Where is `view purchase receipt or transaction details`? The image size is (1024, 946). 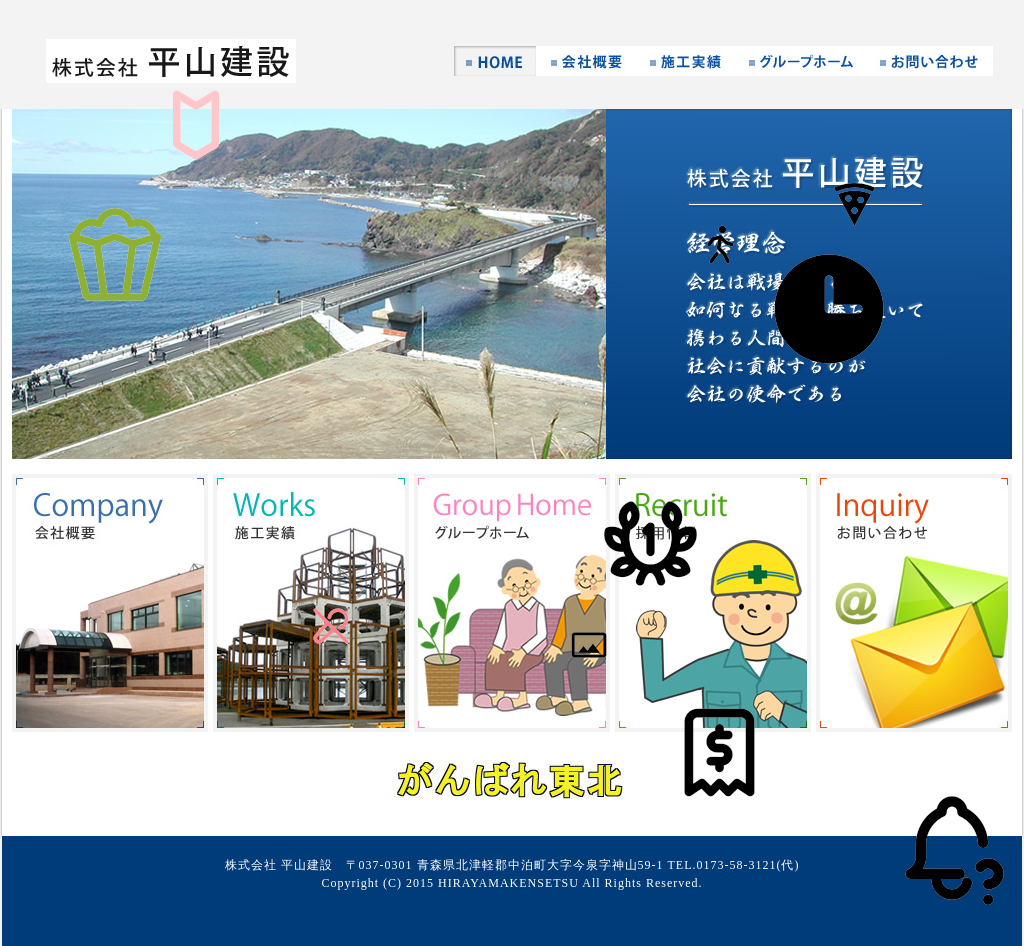 view purchase receipt or transaction details is located at coordinates (719, 752).